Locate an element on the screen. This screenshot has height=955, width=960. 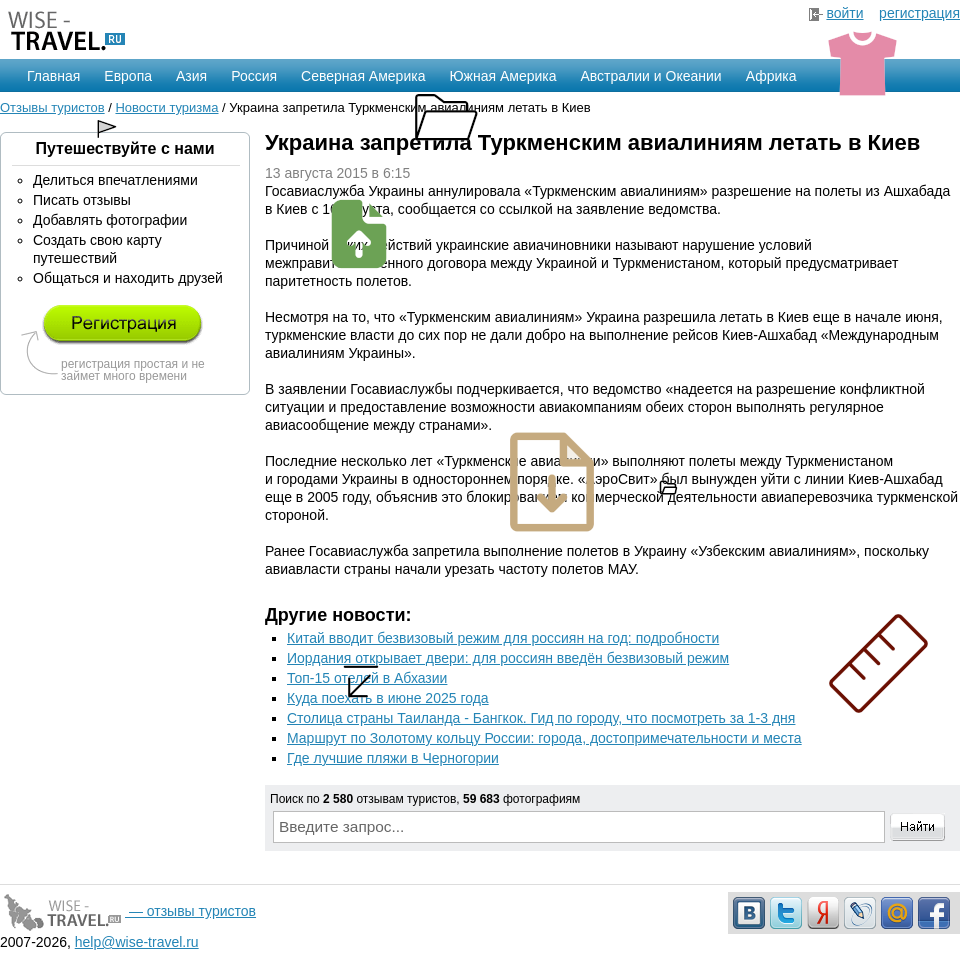
access measurement tools is located at coordinates (878, 663).